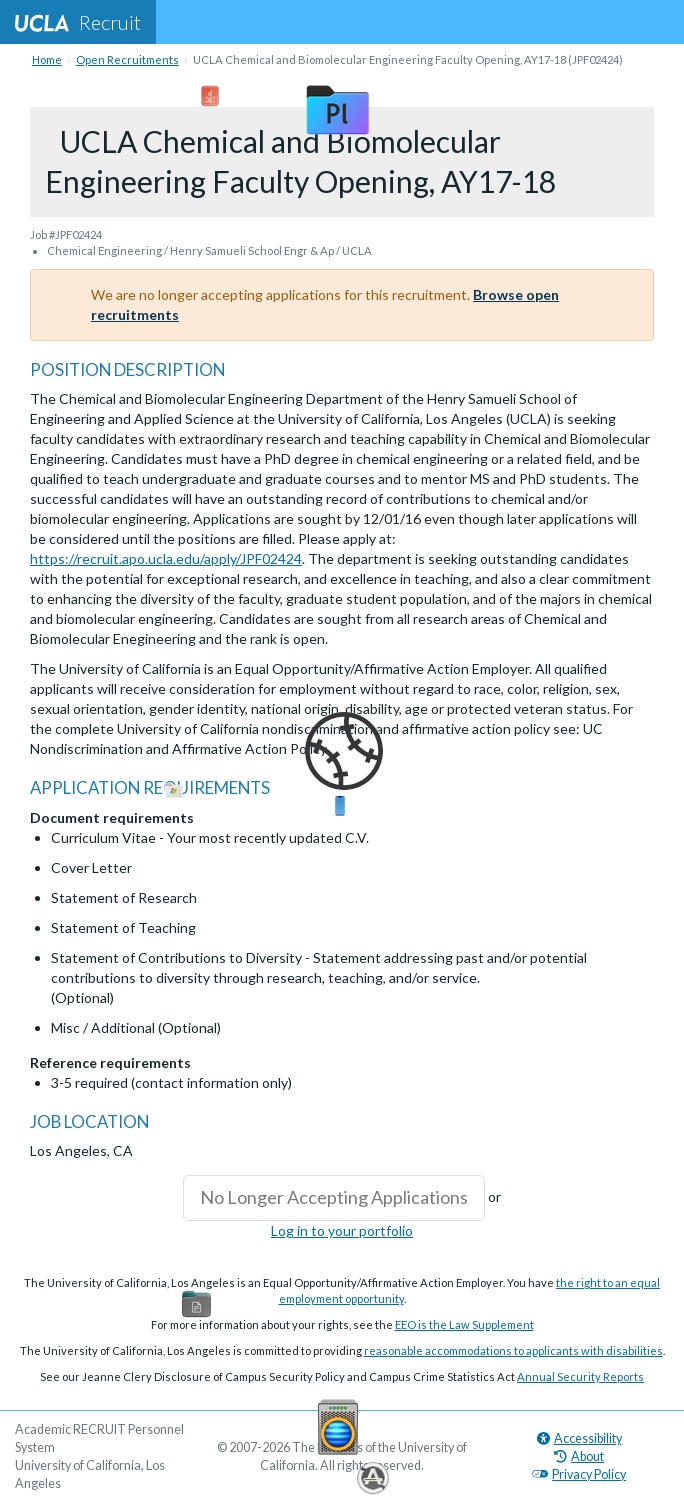 The image size is (684, 1503). Describe the element at coordinates (196, 1303) in the screenshot. I see `open your documents folder` at that location.